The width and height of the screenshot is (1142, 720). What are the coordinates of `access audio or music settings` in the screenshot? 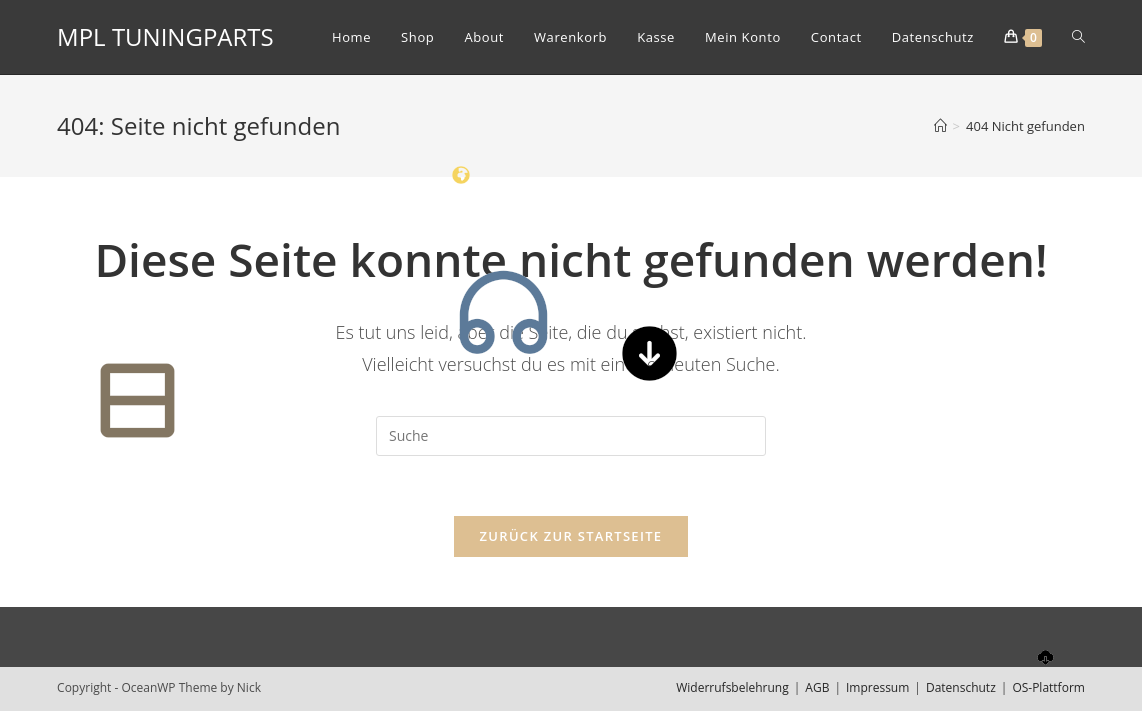 It's located at (503, 314).